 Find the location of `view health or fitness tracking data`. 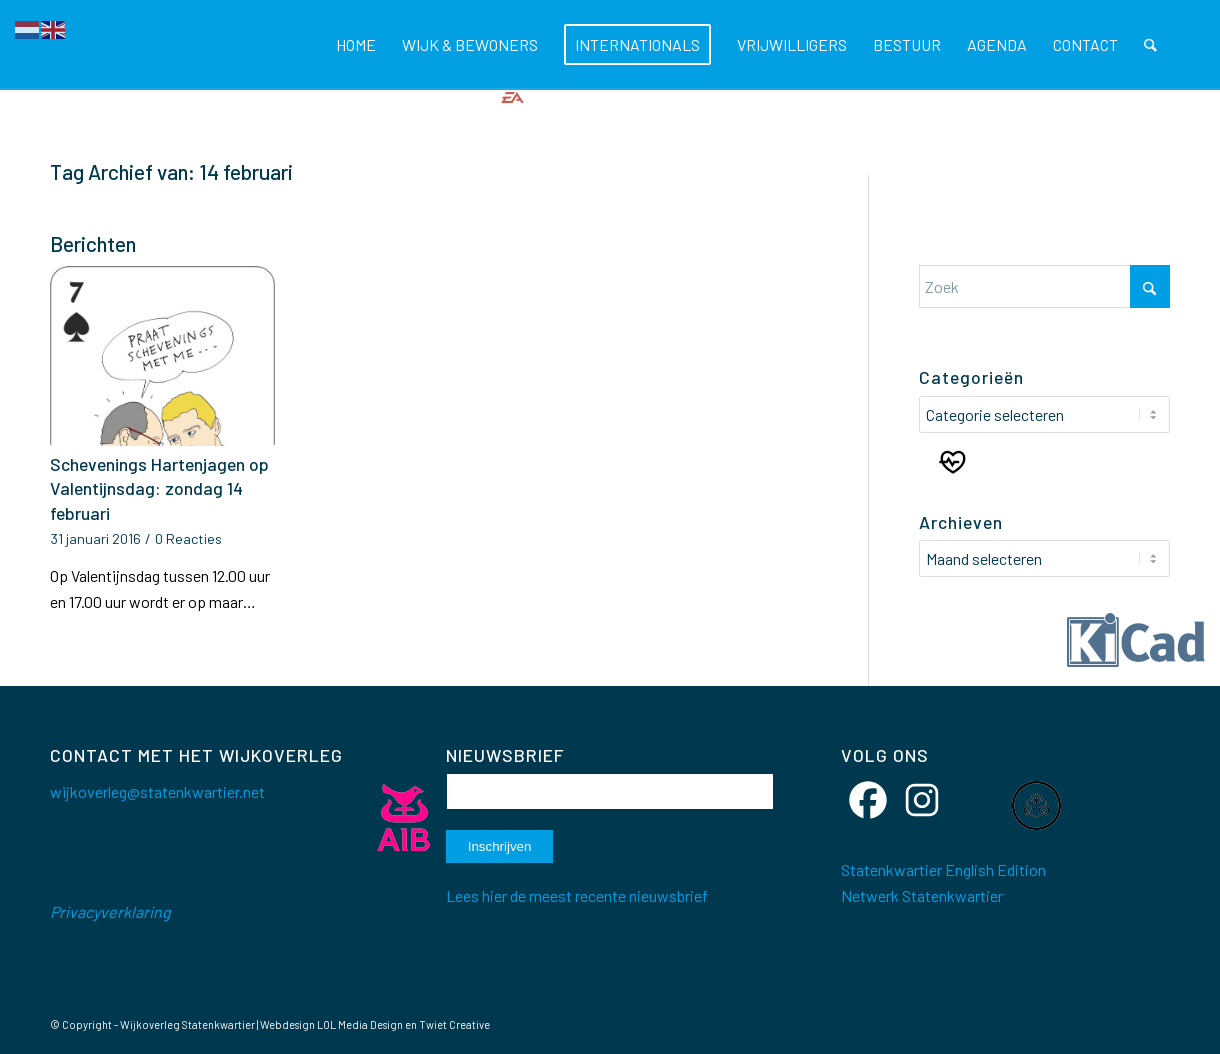

view health or fitness tracking data is located at coordinates (953, 462).